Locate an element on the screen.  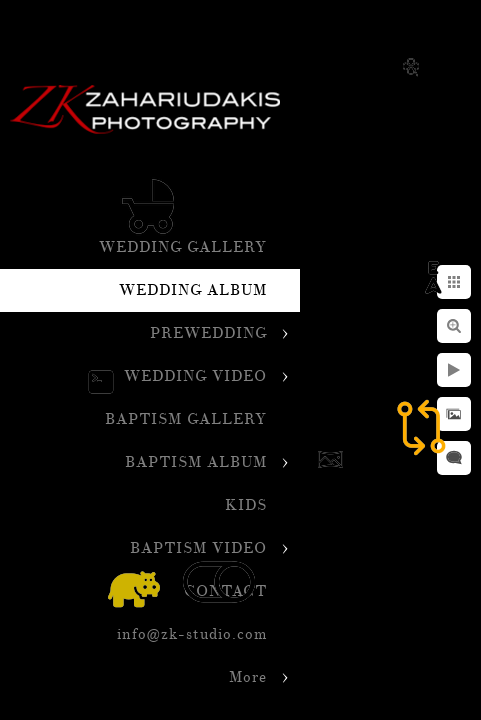
navigate east direction is located at coordinates (433, 277).